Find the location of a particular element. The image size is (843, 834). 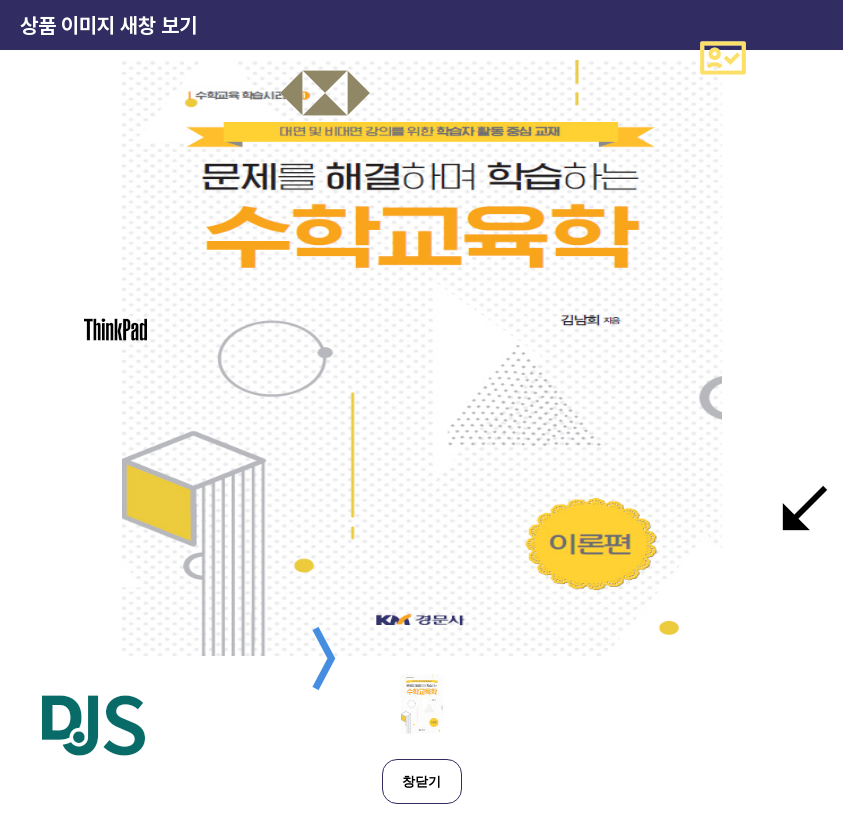

discord.js library or project branding is located at coordinates (93, 725).